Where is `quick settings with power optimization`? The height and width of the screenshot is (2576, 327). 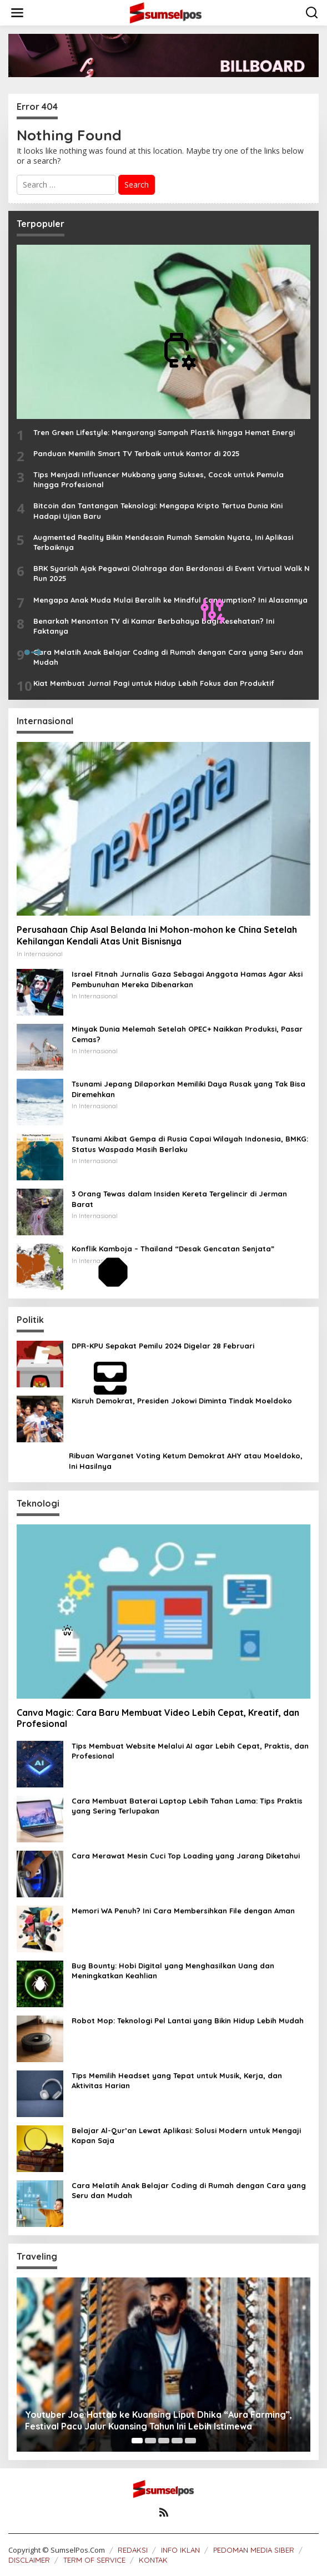 quick settings with power optimization is located at coordinates (212, 610).